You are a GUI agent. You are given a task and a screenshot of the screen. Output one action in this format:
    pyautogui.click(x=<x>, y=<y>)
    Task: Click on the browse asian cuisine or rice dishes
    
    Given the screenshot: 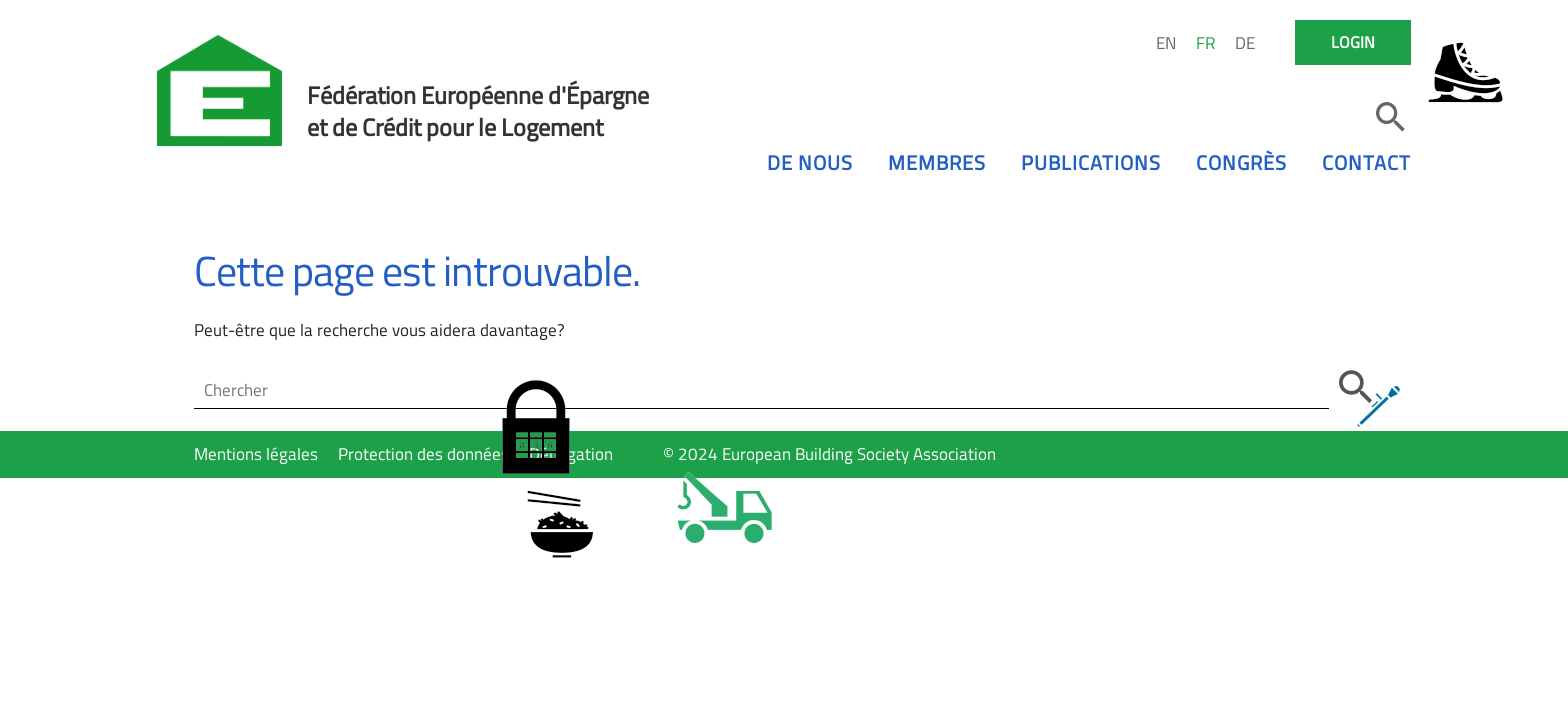 What is the action you would take?
    pyautogui.click(x=562, y=524)
    